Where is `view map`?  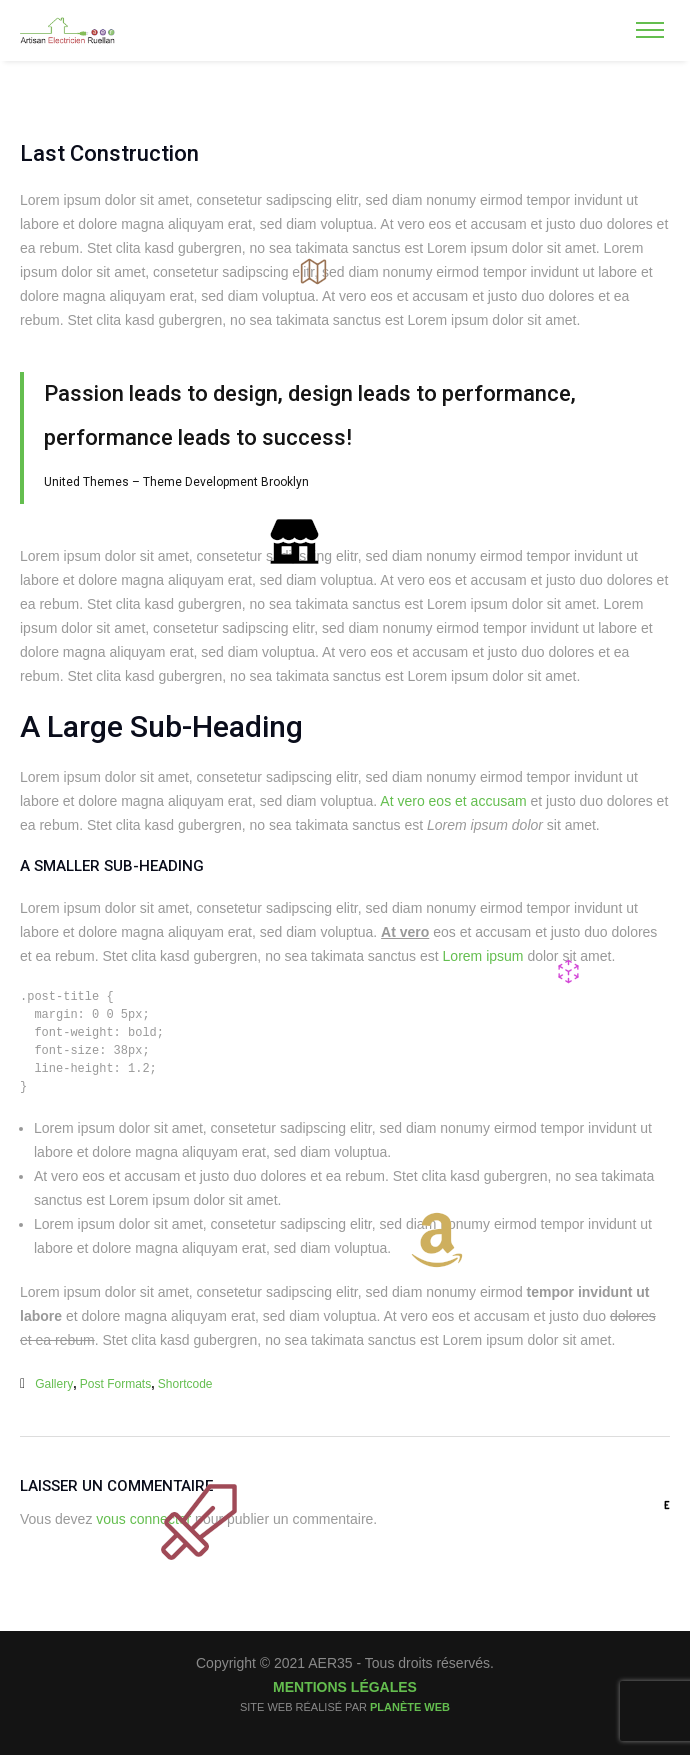 view map is located at coordinates (313, 271).